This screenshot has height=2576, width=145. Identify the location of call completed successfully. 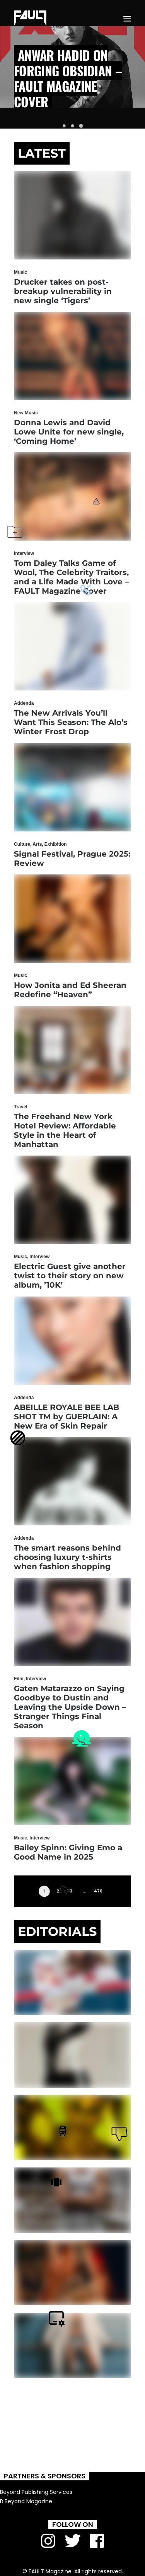
(85, 590).